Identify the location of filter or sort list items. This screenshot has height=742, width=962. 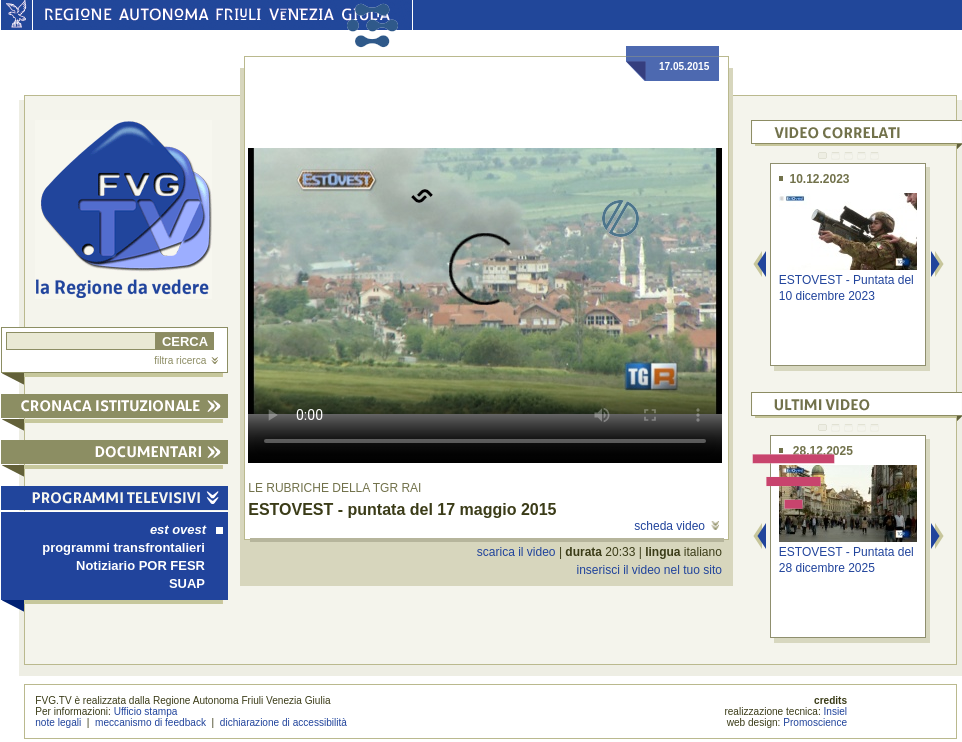
(793, 481).